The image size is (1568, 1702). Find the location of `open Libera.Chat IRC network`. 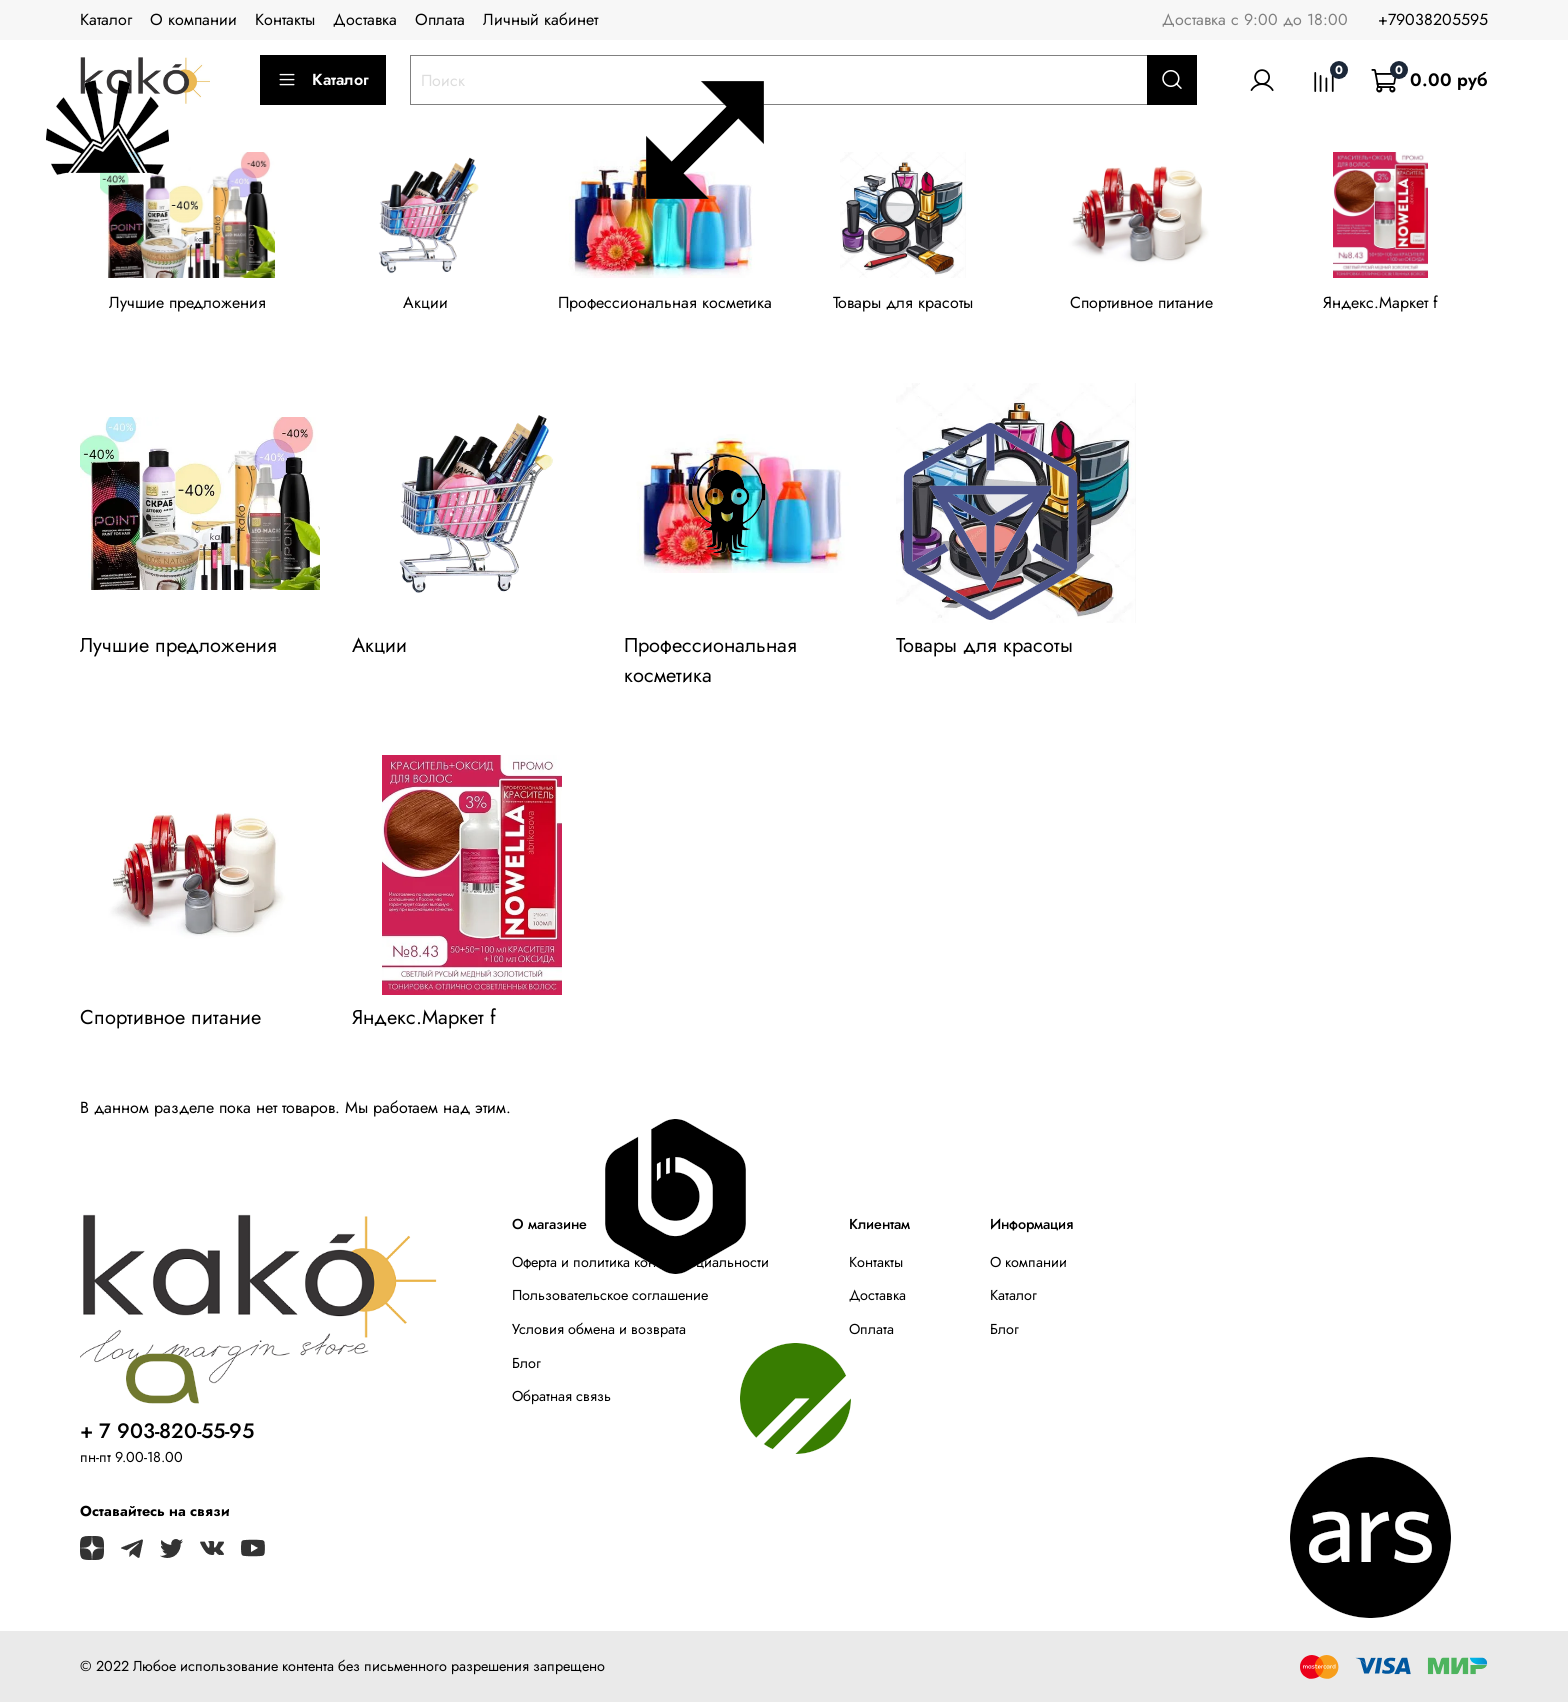

open Libera.Chat IRC network is located at coordinates (107, 127).